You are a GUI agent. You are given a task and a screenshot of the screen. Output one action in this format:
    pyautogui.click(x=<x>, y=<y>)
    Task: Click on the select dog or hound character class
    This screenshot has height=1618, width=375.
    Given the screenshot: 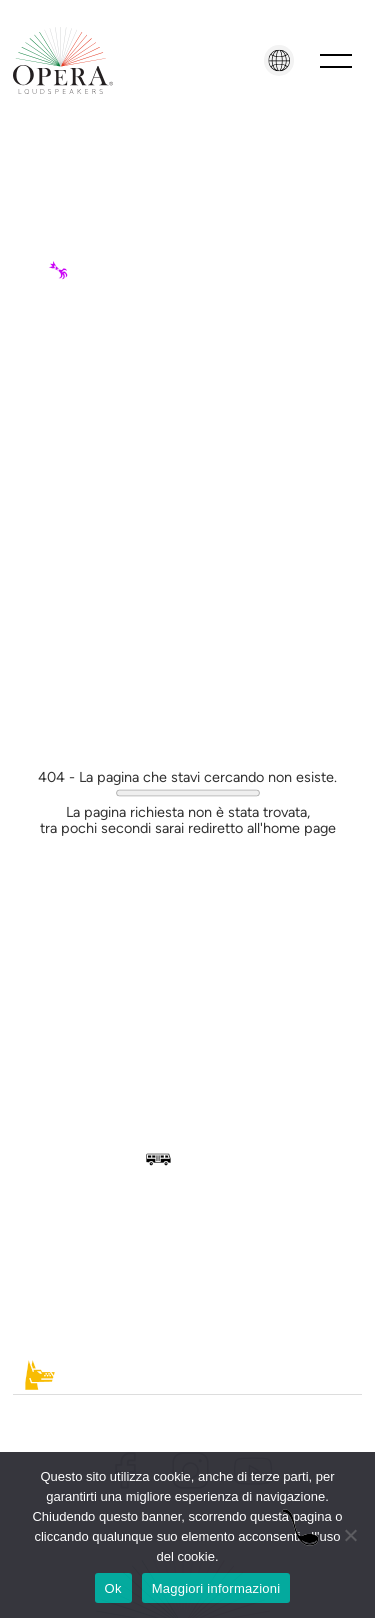 What is the action you would take?
    pyautogui.click(x=40, y=1375)
    